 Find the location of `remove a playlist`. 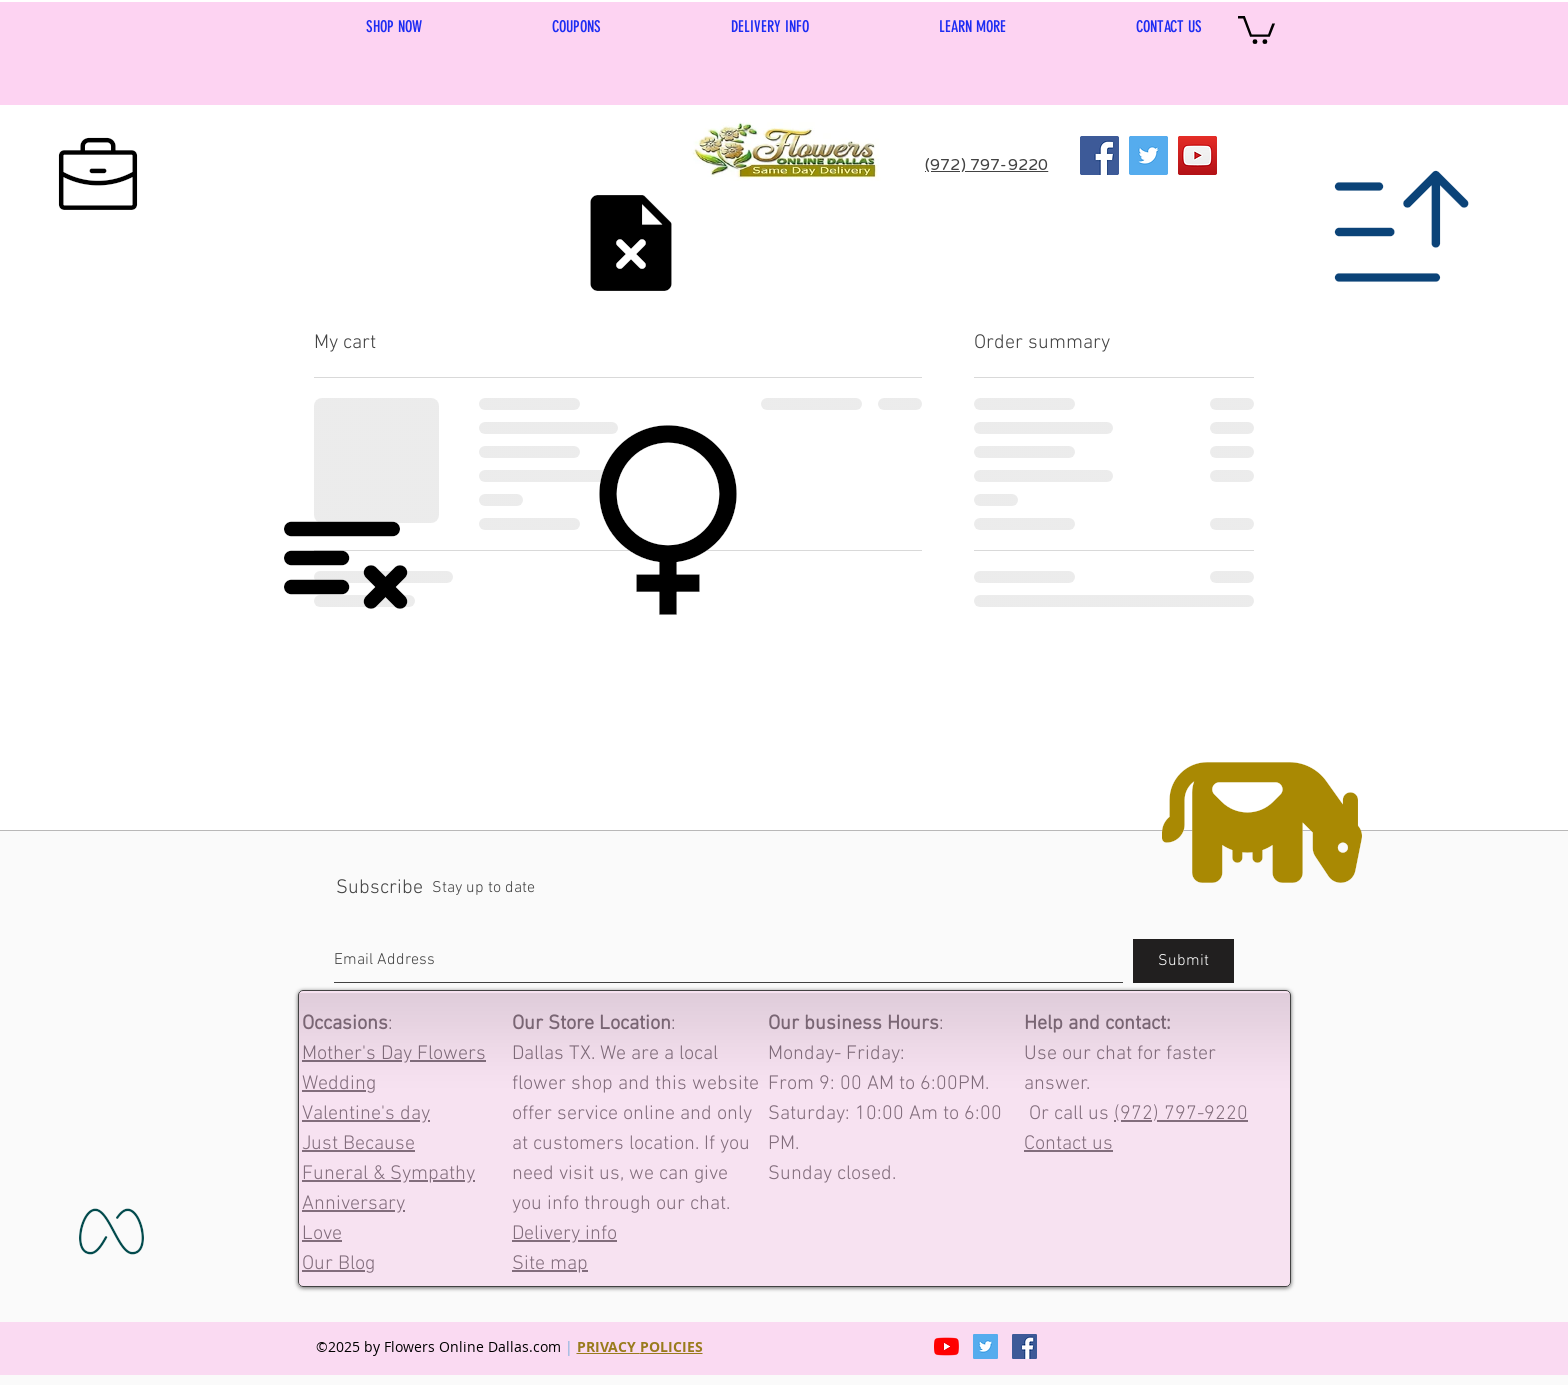

remove a playlist is located at coordinates (342, 558).